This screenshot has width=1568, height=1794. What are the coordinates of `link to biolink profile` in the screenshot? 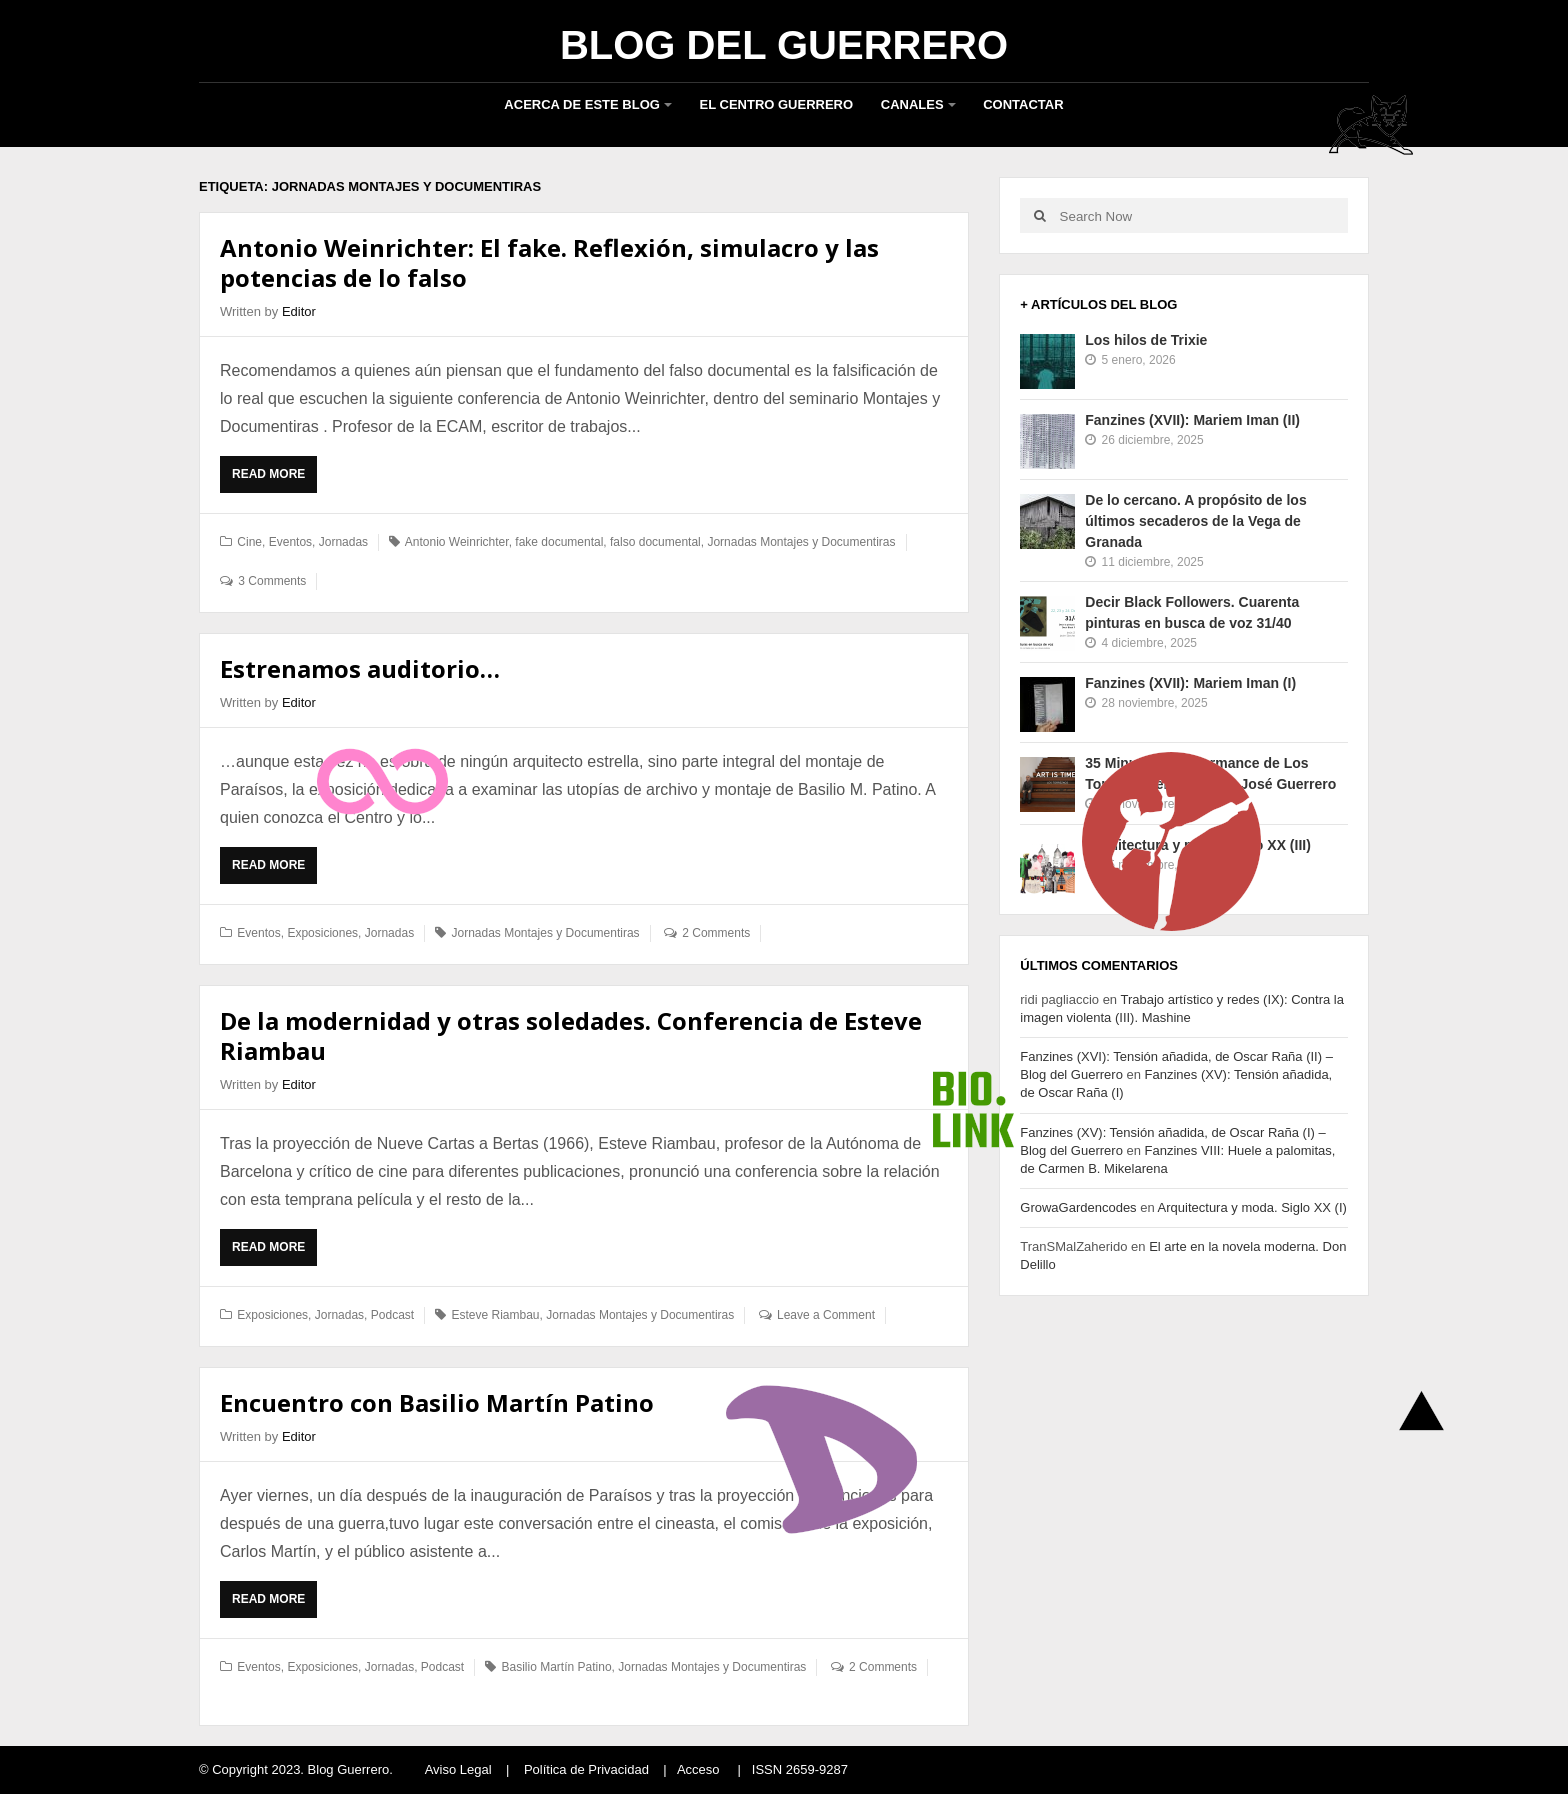 It's located at (973, 1109).